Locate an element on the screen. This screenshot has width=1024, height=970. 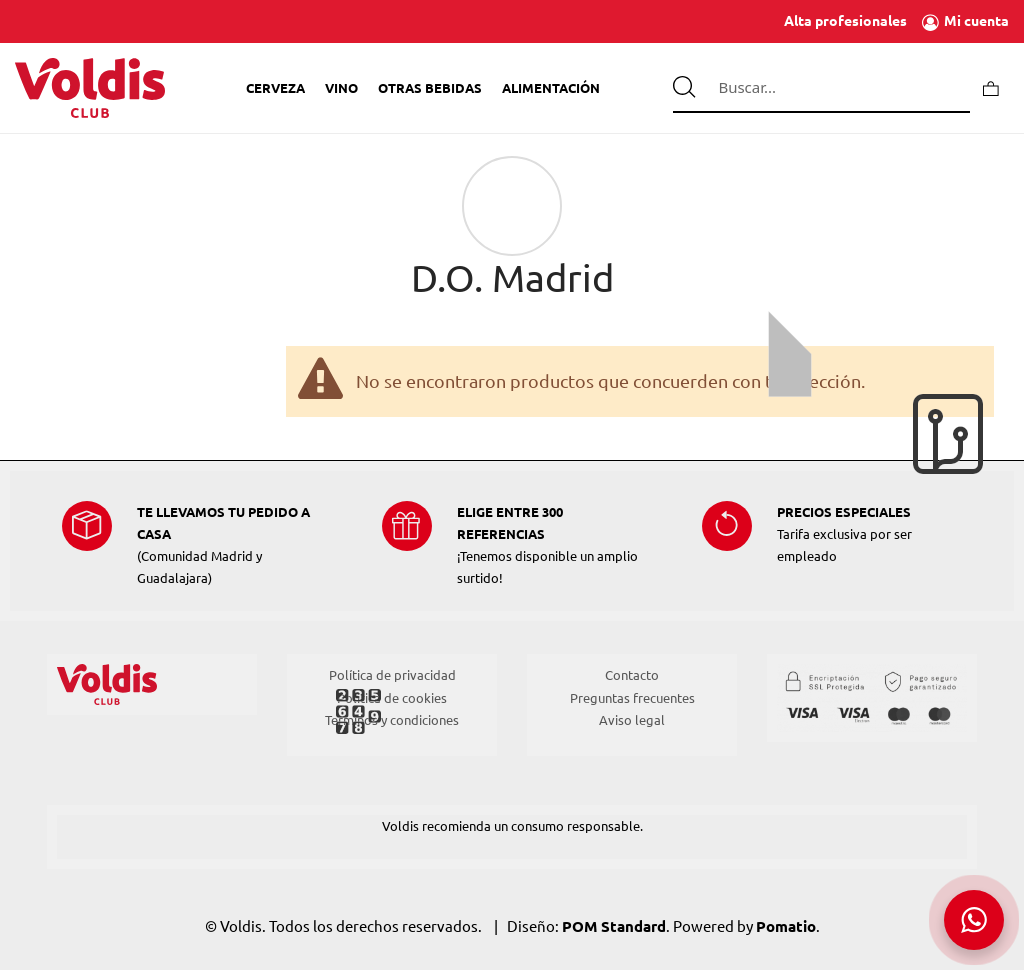
open gitg version control application is located at coordinates (948, 434).